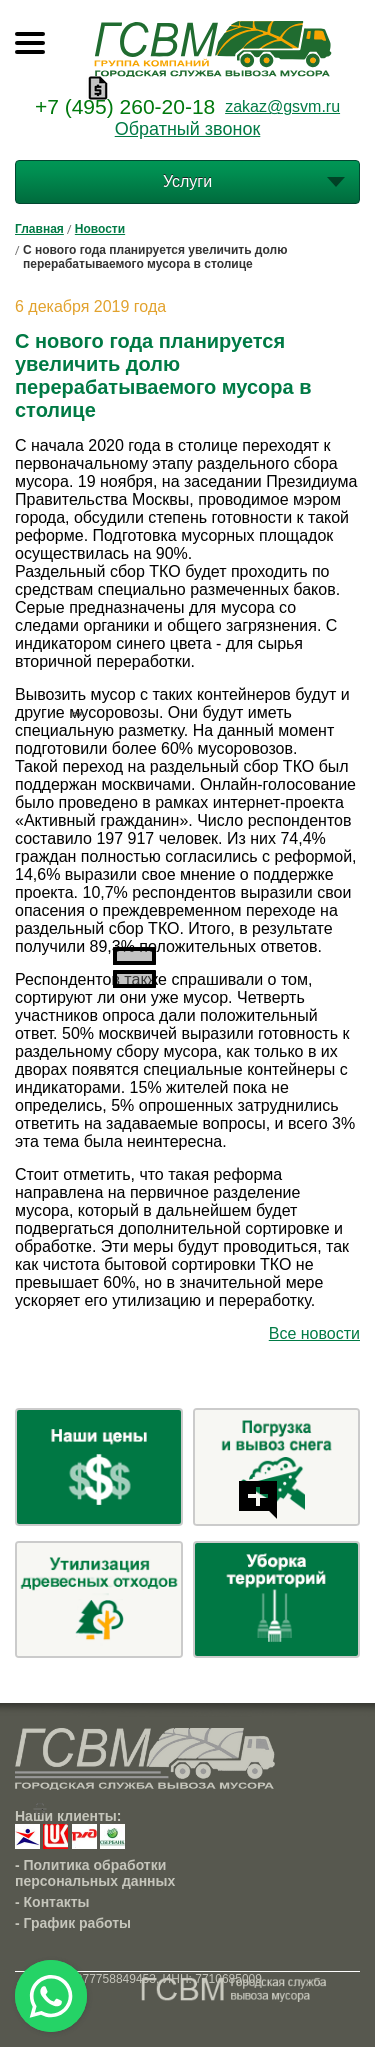  Describe the element at coordinates (77, 714) in the screenshot. I see `insert a gif into your message` at that location.